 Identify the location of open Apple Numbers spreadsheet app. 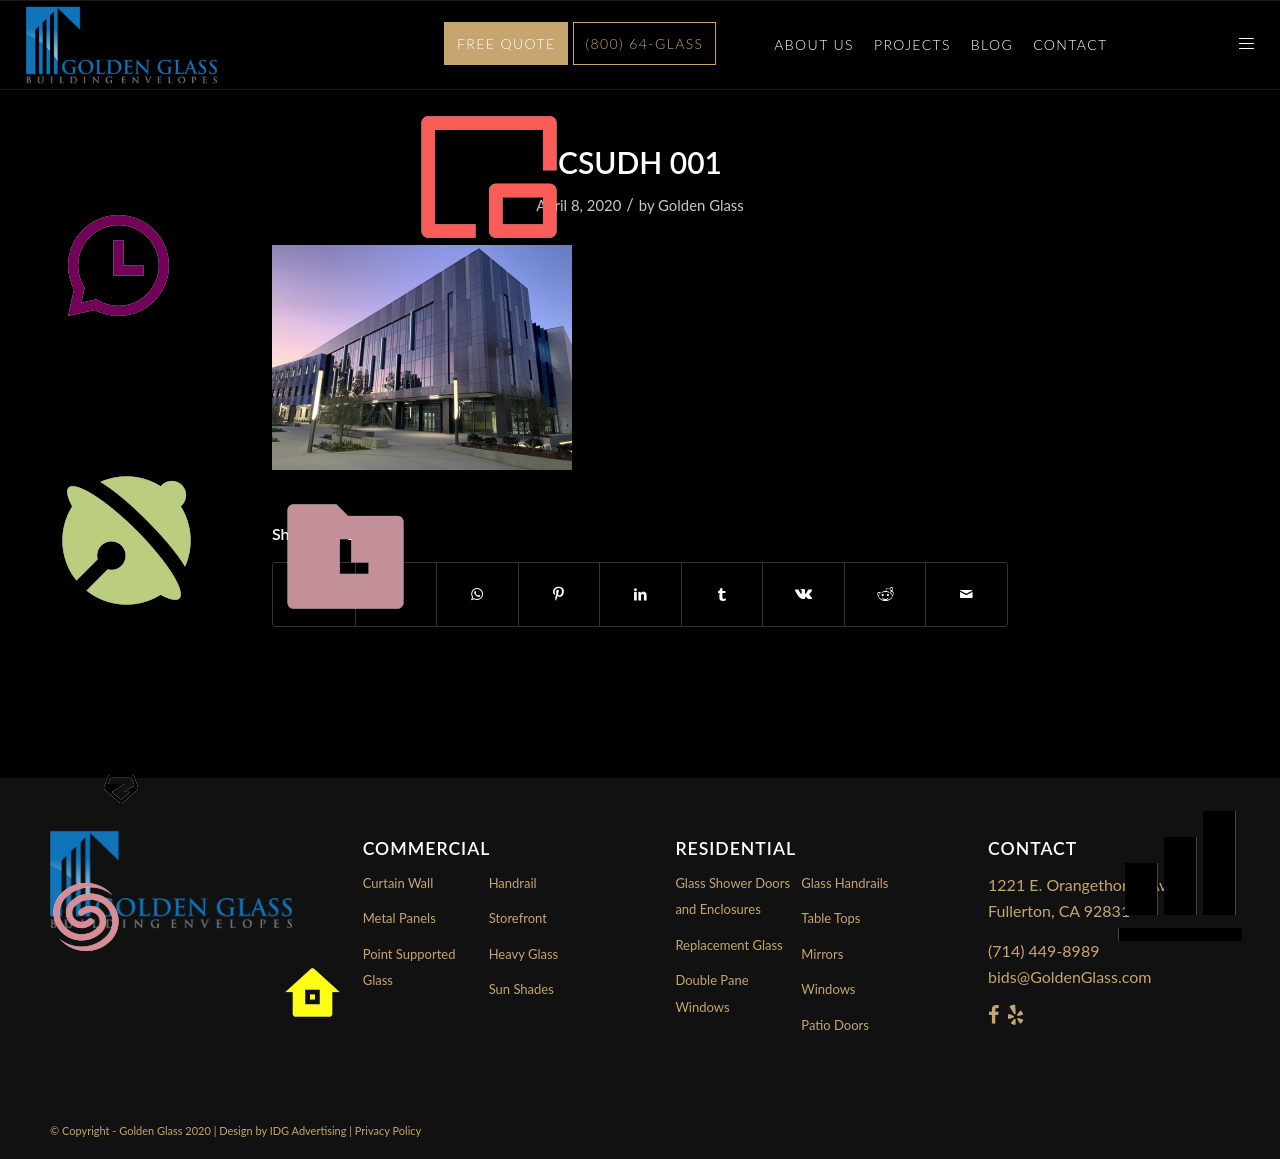
(1177, 876).